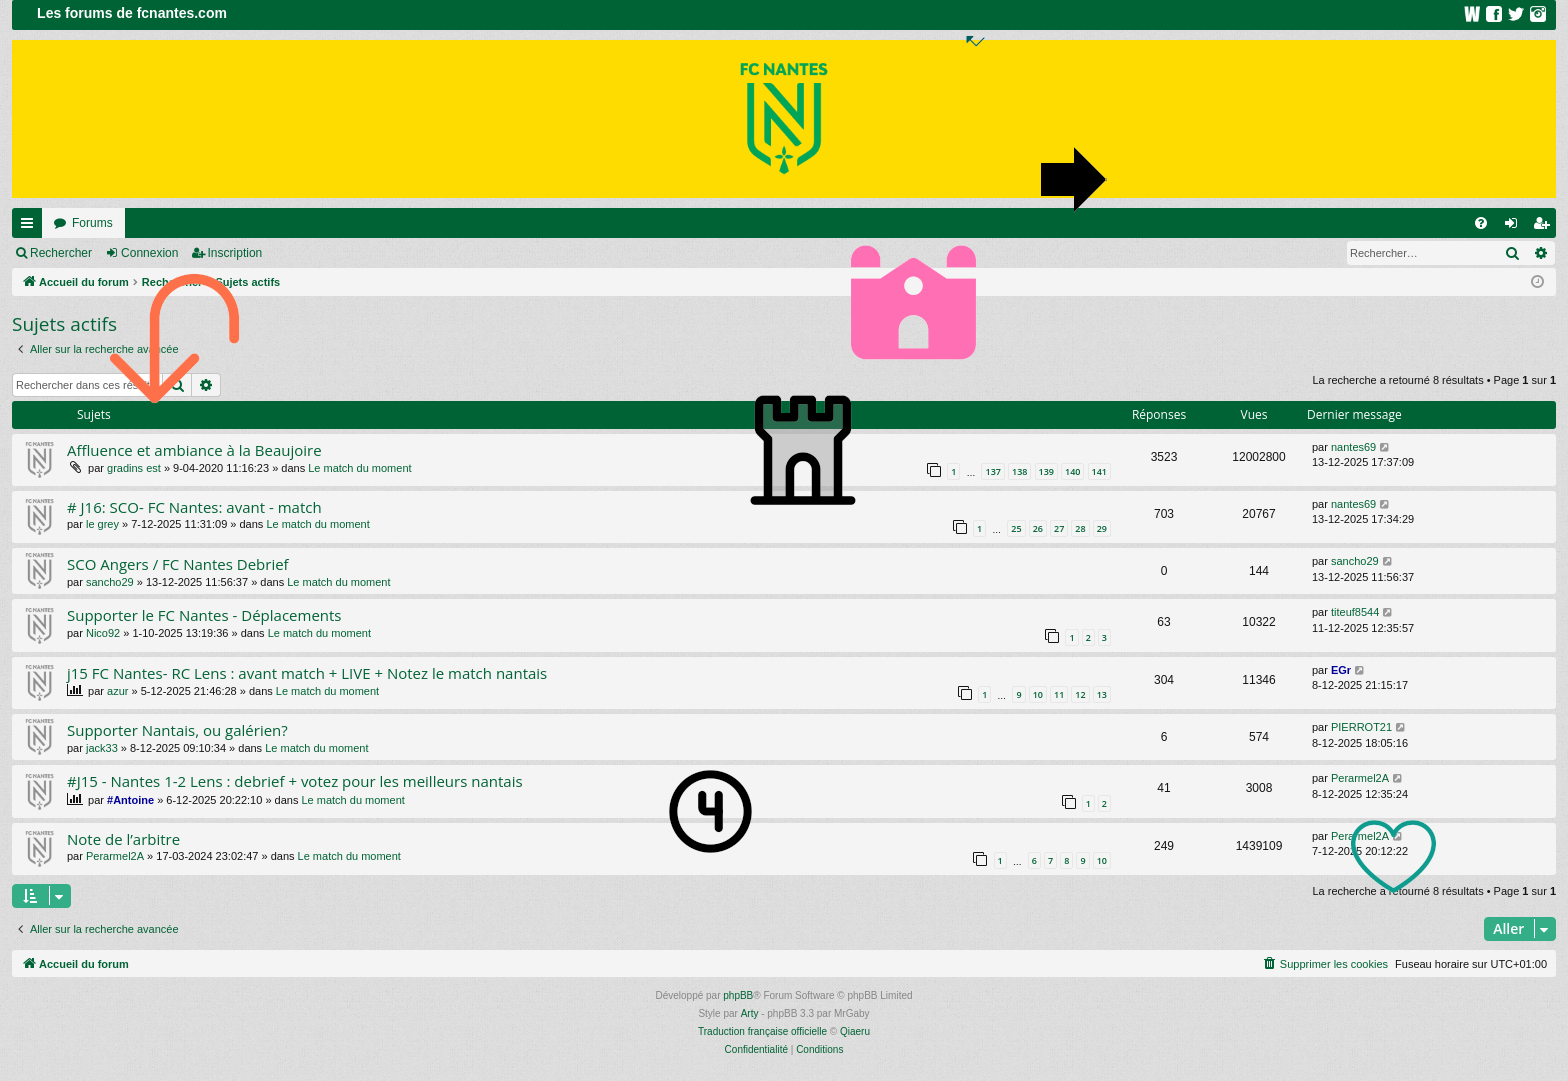  I want to click on access castle or fortress-themed game content, so click(803, 448).